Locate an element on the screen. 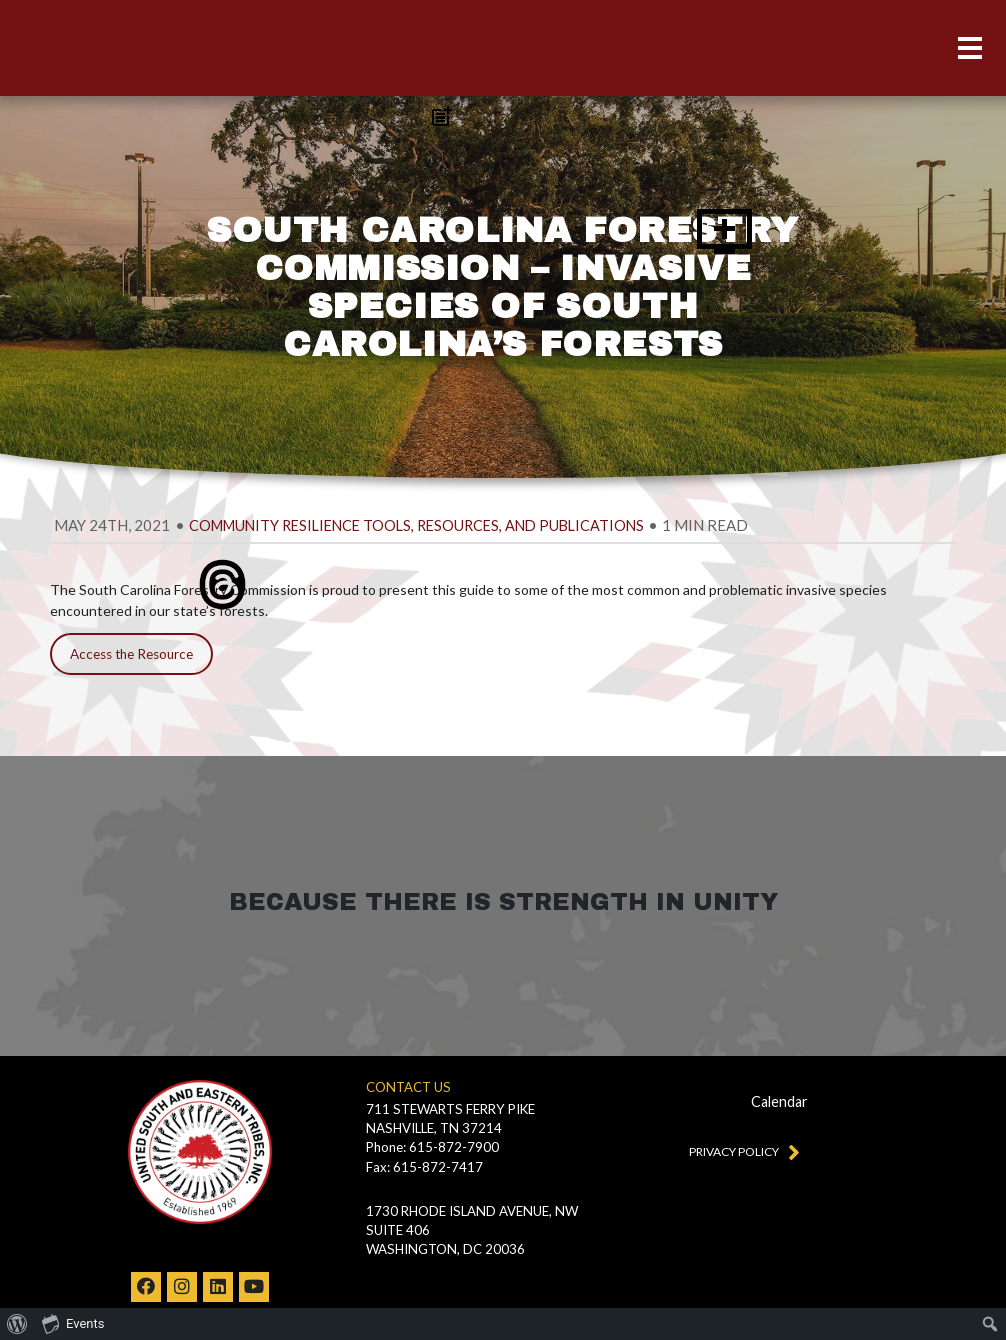 This screenshot has height=1340, width=1006. create a new post or document is located at coordinates (441, 116).